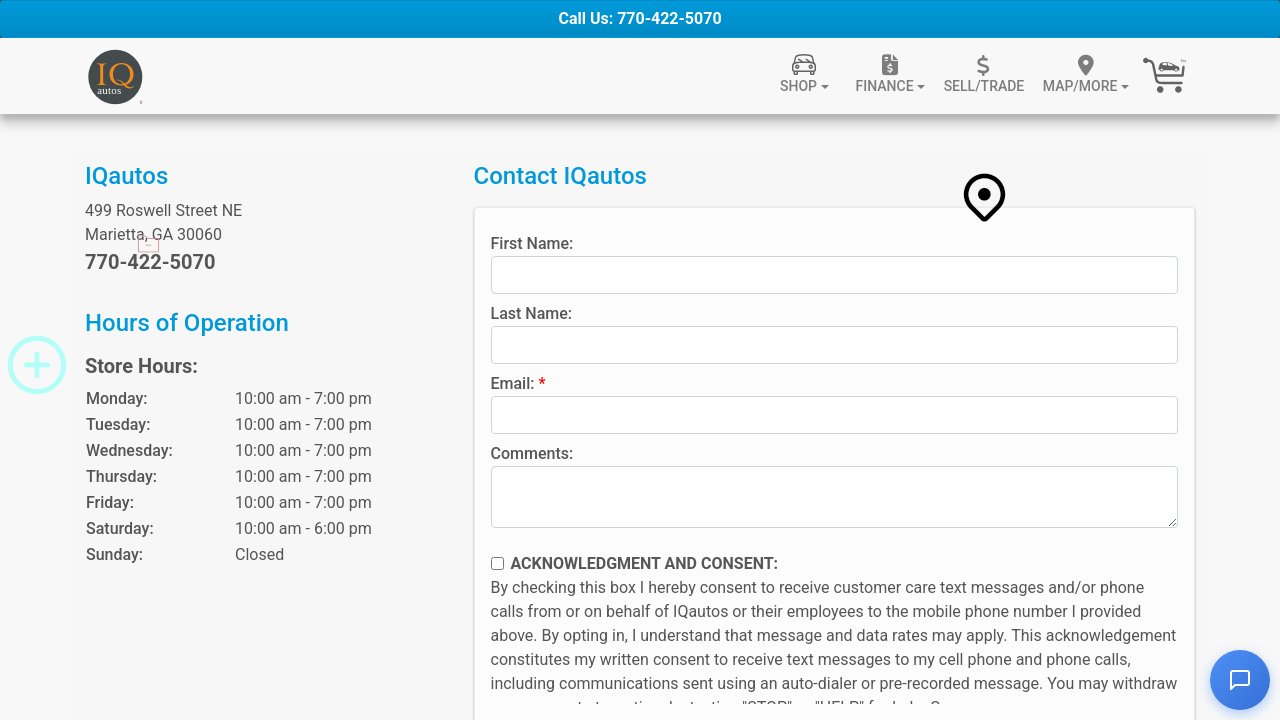  What do you see at coordinates (148, 243) in the screenshot?
I see `remove a folder` at bounding box center [148, 243].